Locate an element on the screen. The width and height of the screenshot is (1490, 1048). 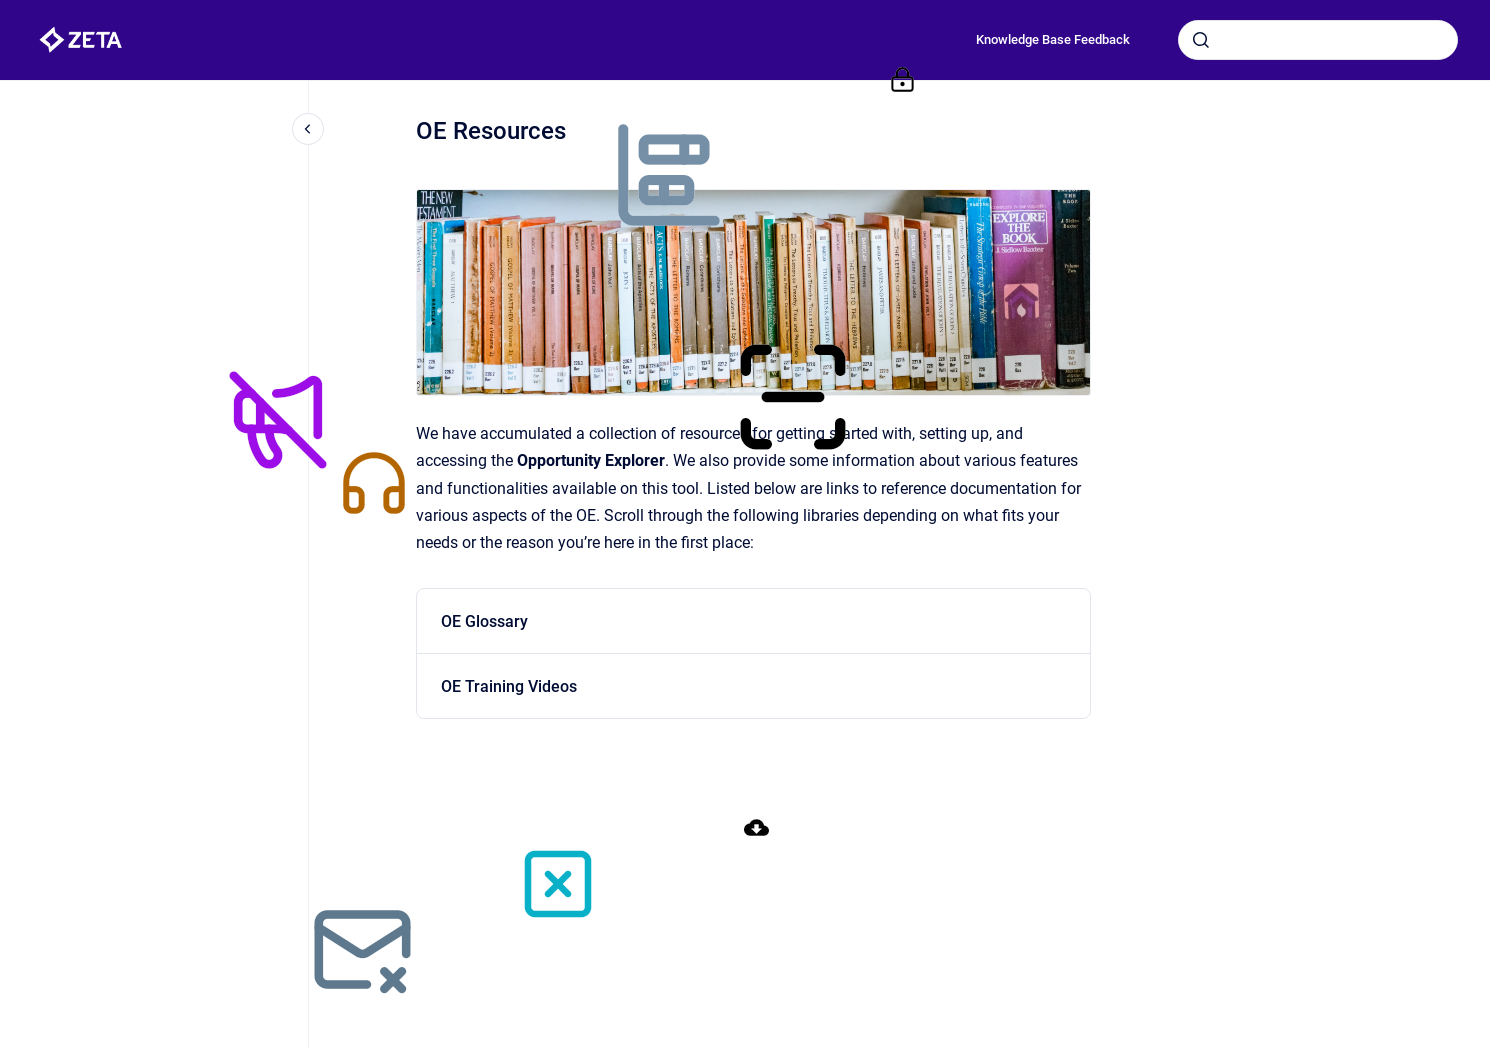
indicates a locked or secured item is located at coordinates (902, 79).